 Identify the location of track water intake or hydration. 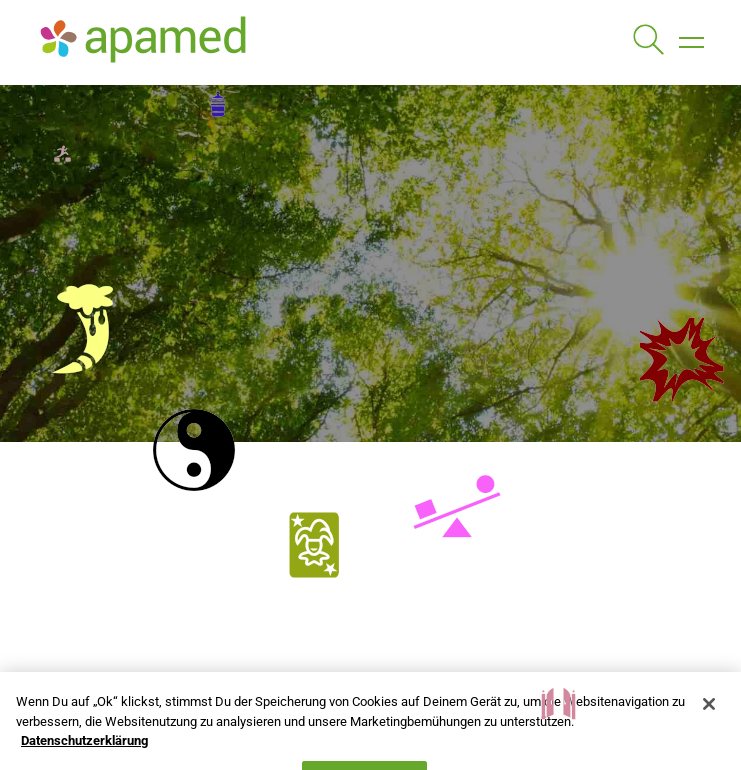
(218, 104).